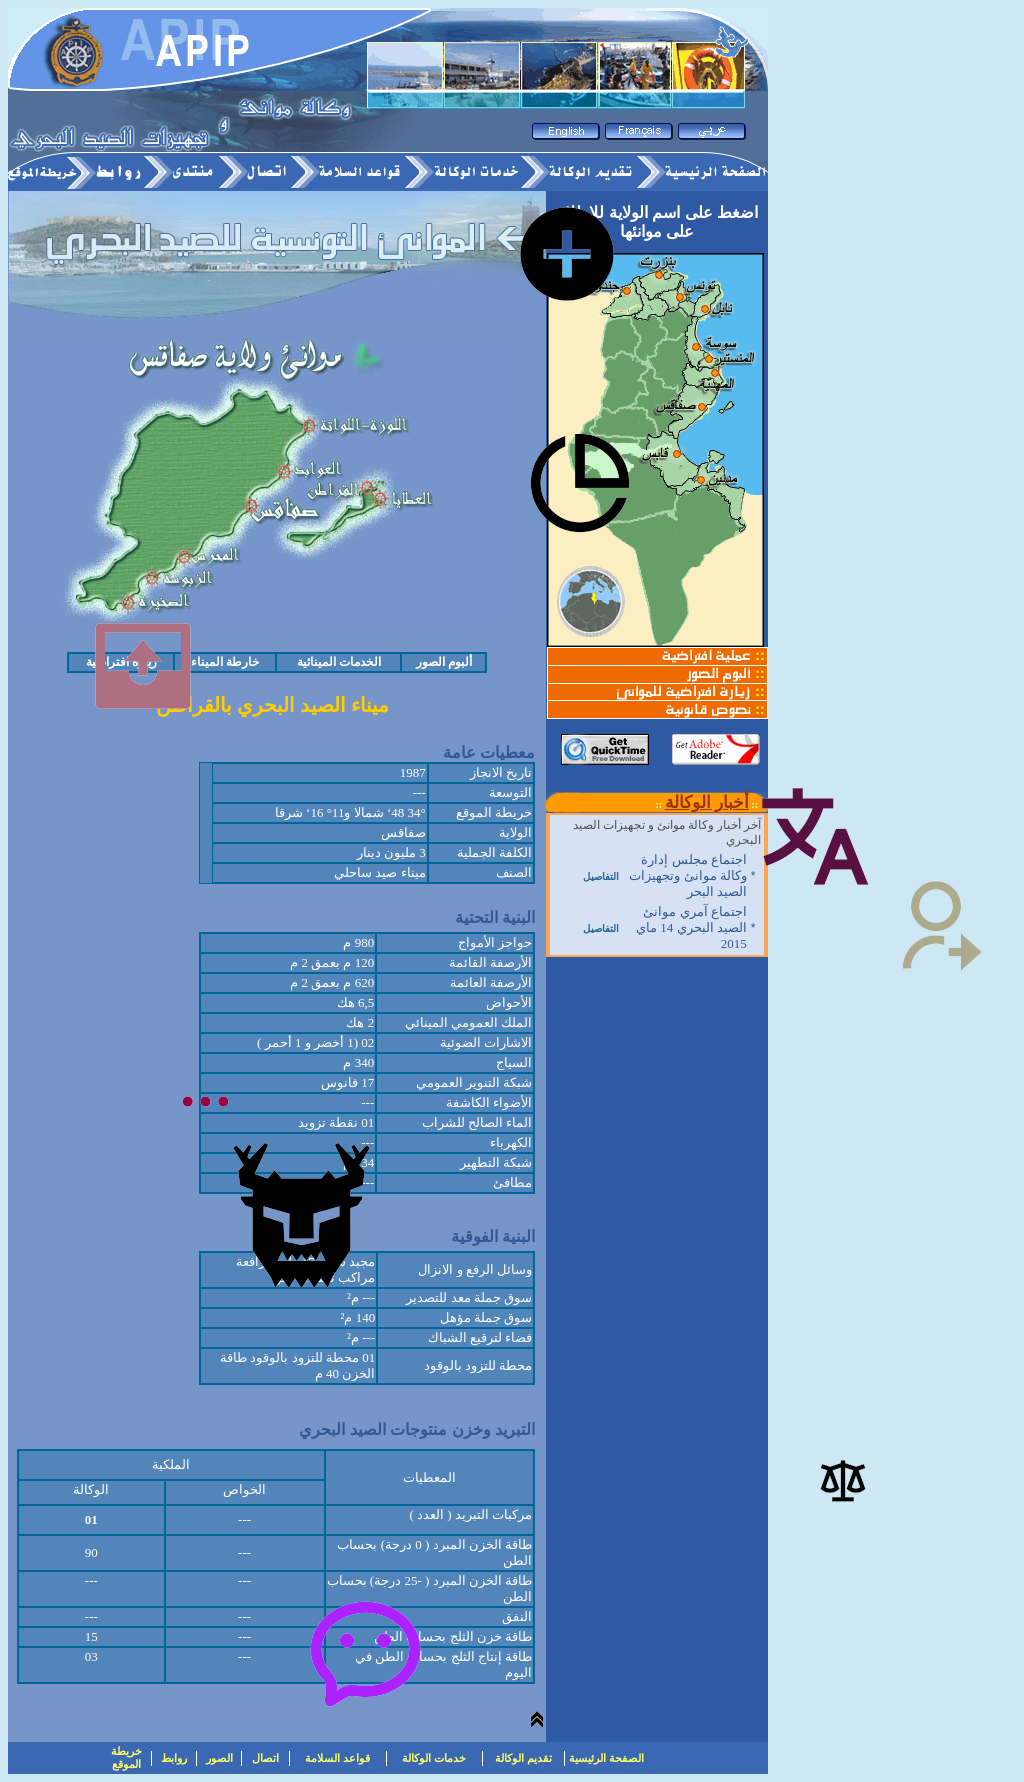 This screenshot has width=1024, height=1782. Describe the element at coordinates (143, 666) in the screenshot. I see `export or upload a file` at that location.